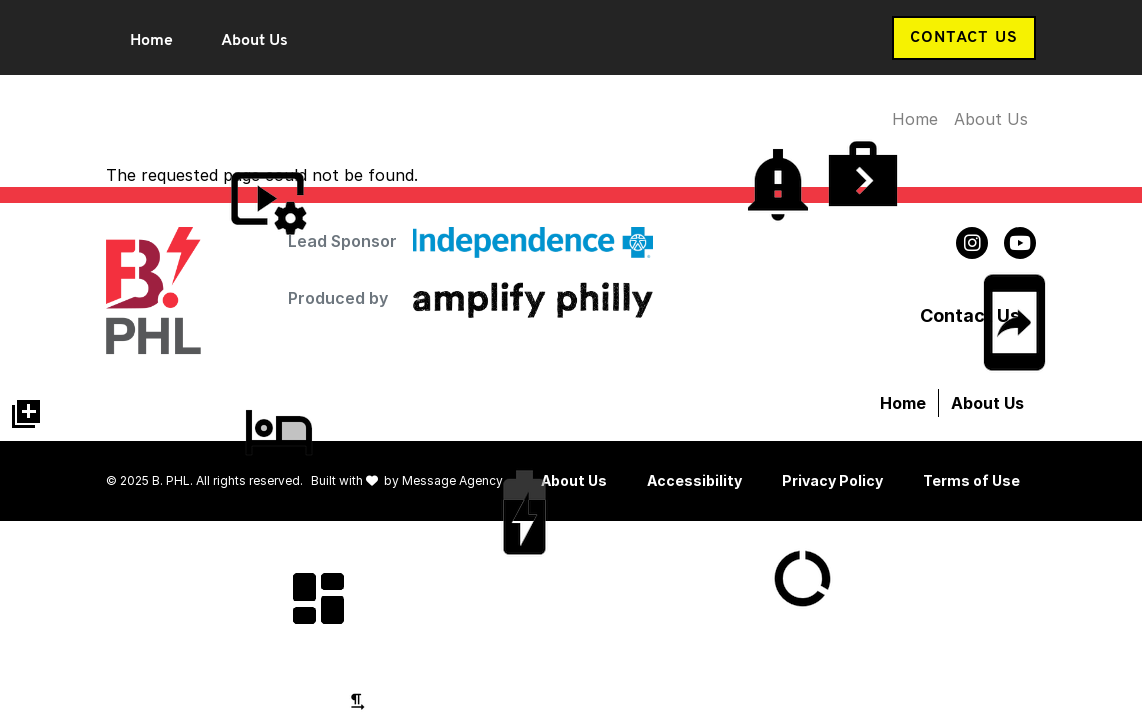 The image size is (1142, 720). Describe the element at coordinates (1014, 322) in the screenshot. I see `share your mobile screen with others` at that location.